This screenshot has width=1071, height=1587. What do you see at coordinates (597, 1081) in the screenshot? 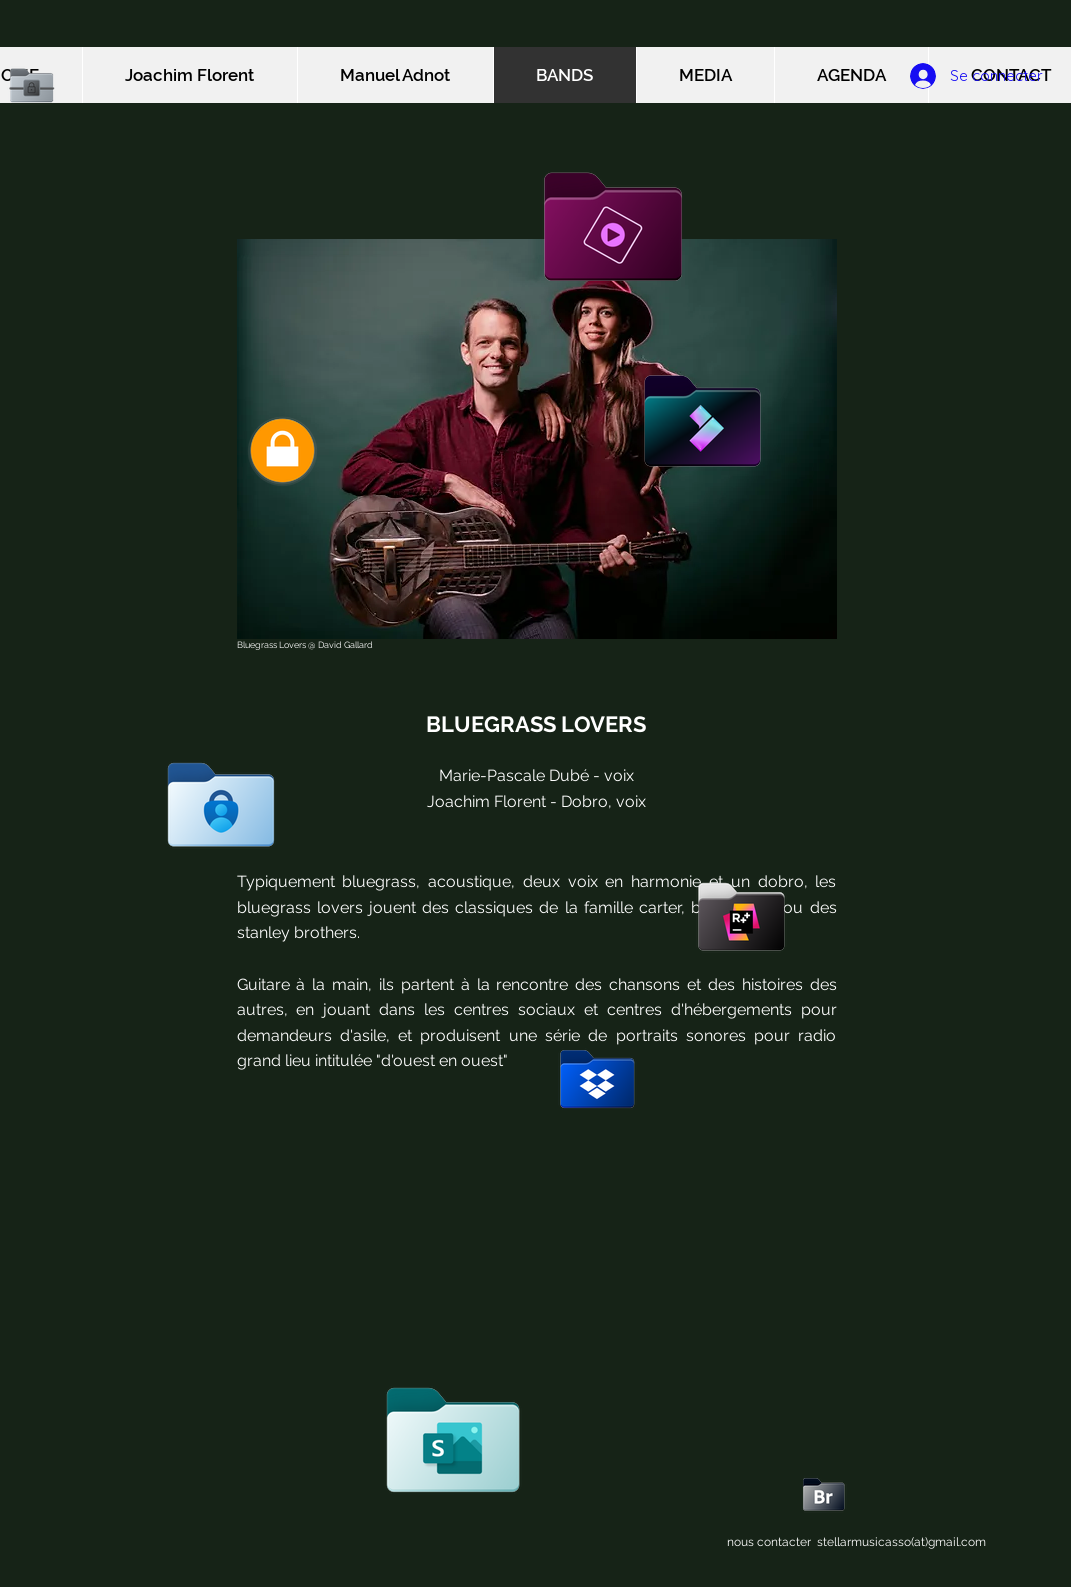
I see `open your Dropbox synced folder` at bounding box center [597, 1081].